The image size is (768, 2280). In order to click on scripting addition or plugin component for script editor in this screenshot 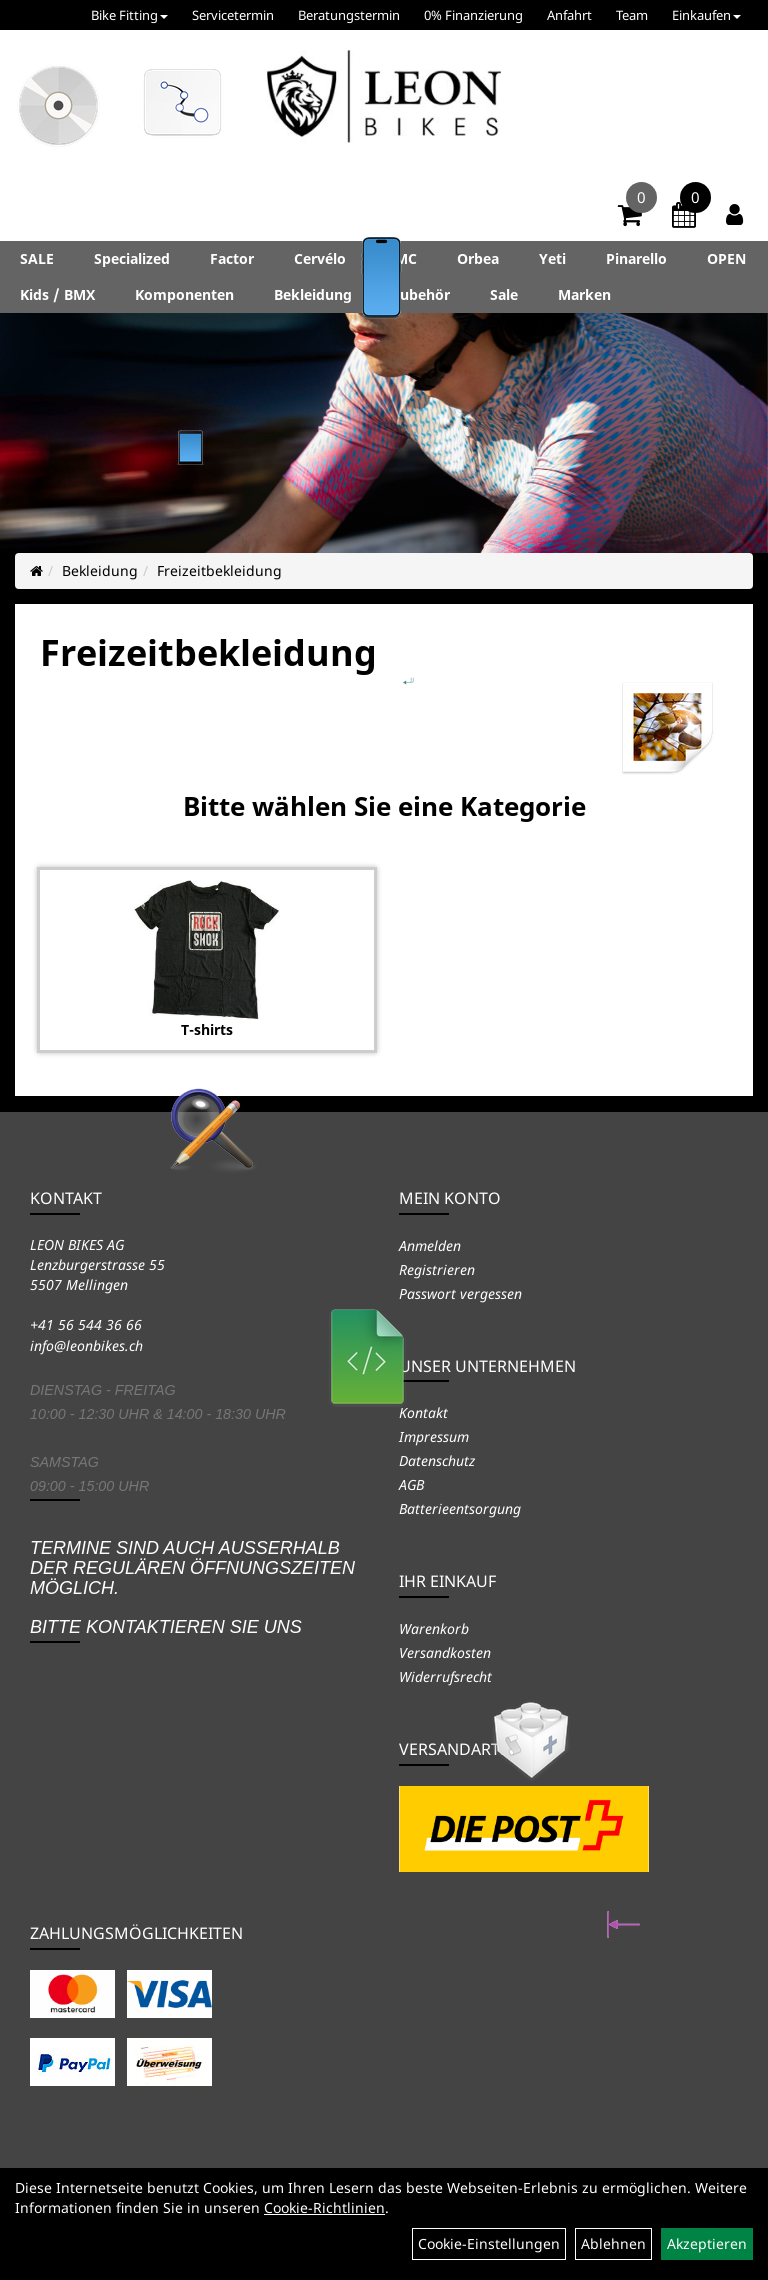, I will do `click(531, 1740)`.